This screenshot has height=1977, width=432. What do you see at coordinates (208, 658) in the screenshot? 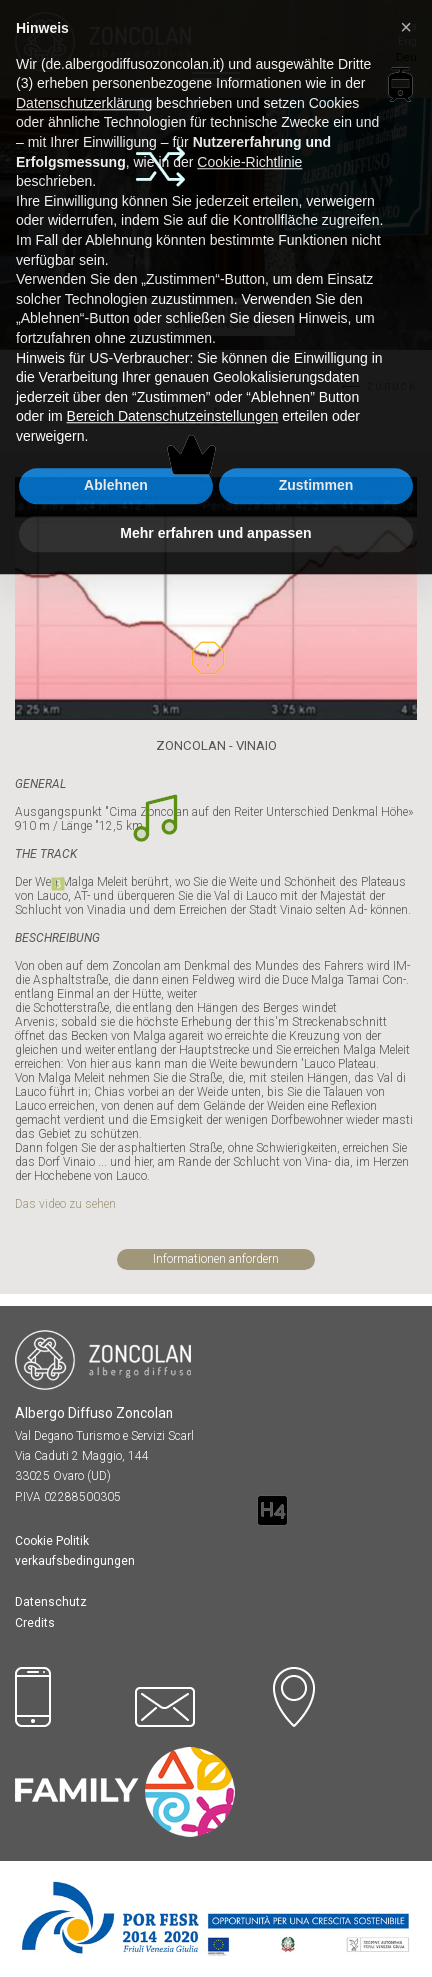
I see `indicates a warning or critical alert` at bounding box center [208, 658].